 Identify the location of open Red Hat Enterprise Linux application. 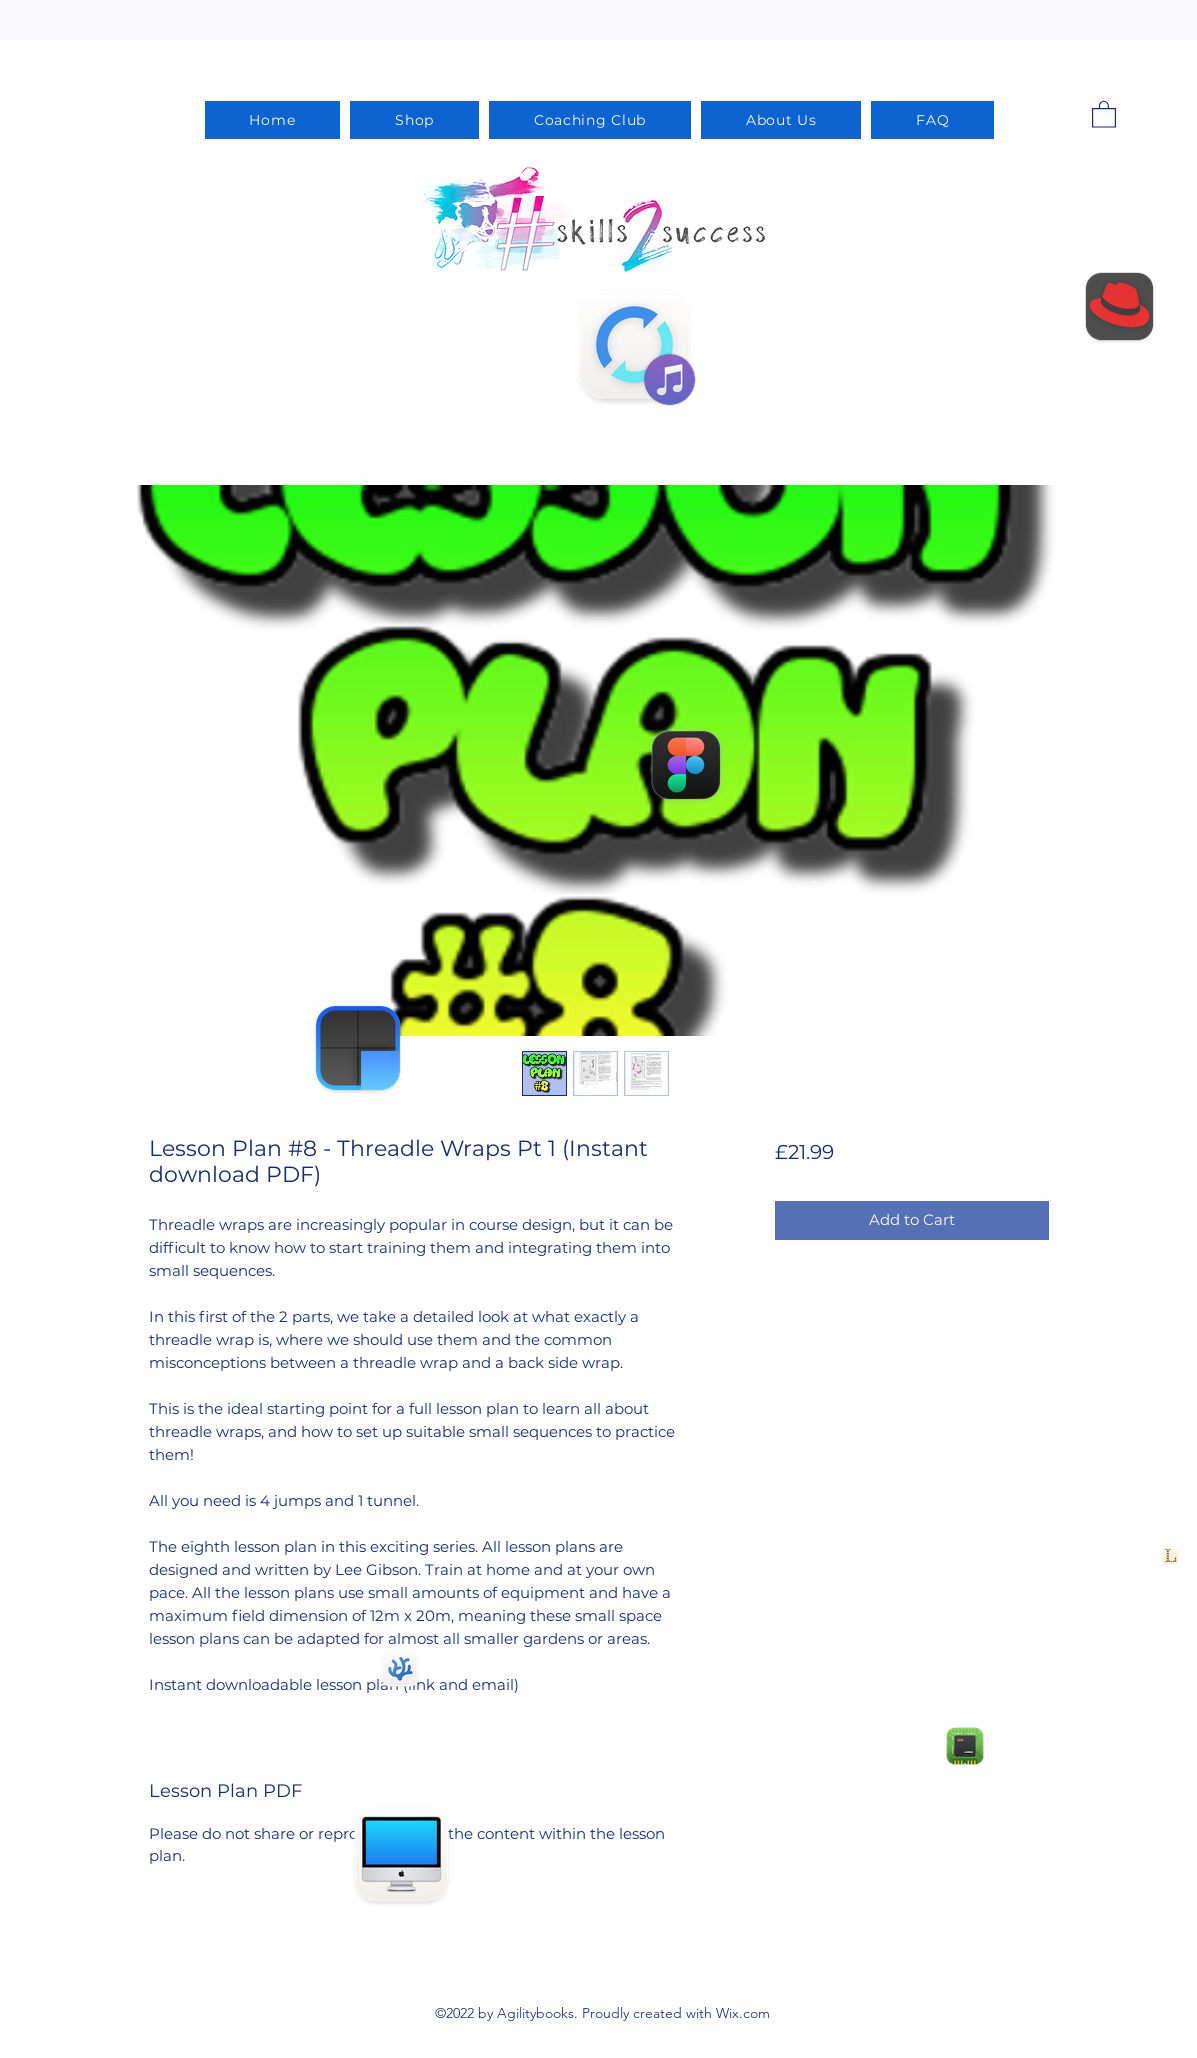
(1119, 306).